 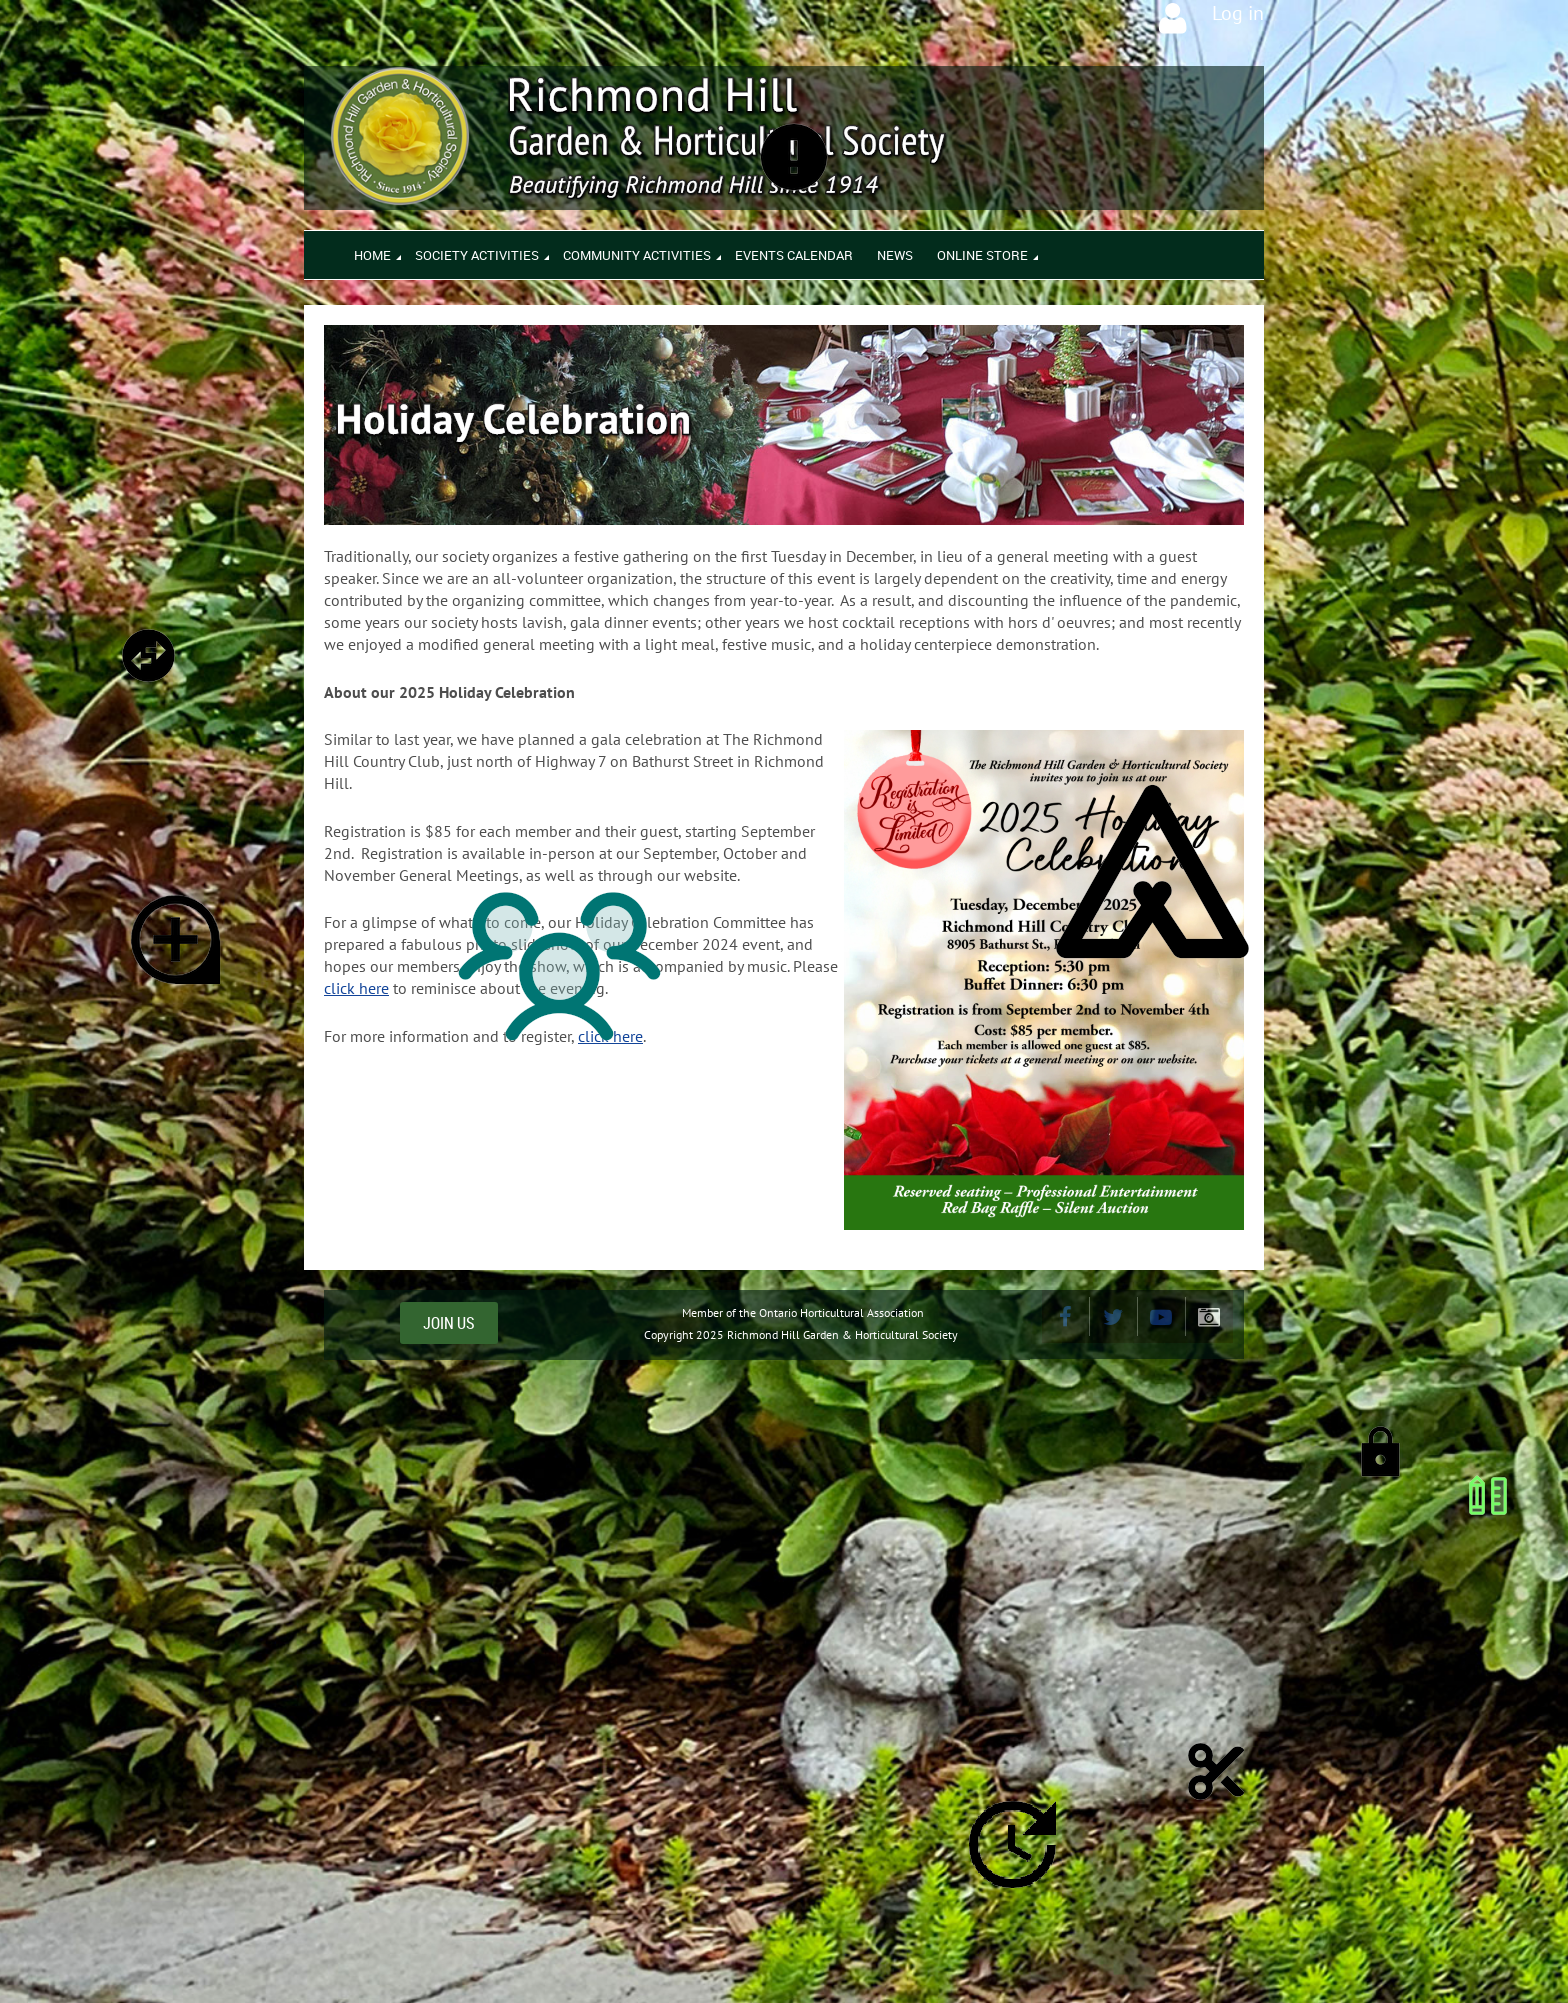 What do you see at coordinates (148, 655) in the screenshot?
I see `swap or exchange items` at bounding box center [148, 655].